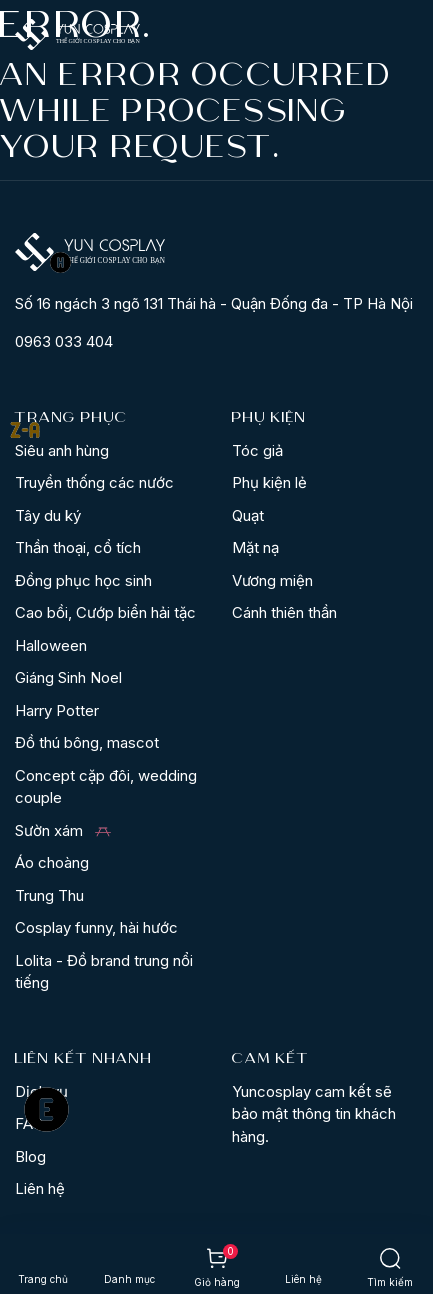 The width and height of the screenshot is (433, 1294). Describe the element at coordinates (60, 262) in the screenshot. I see `indicates a hospital or medical facility nearby` at that location.